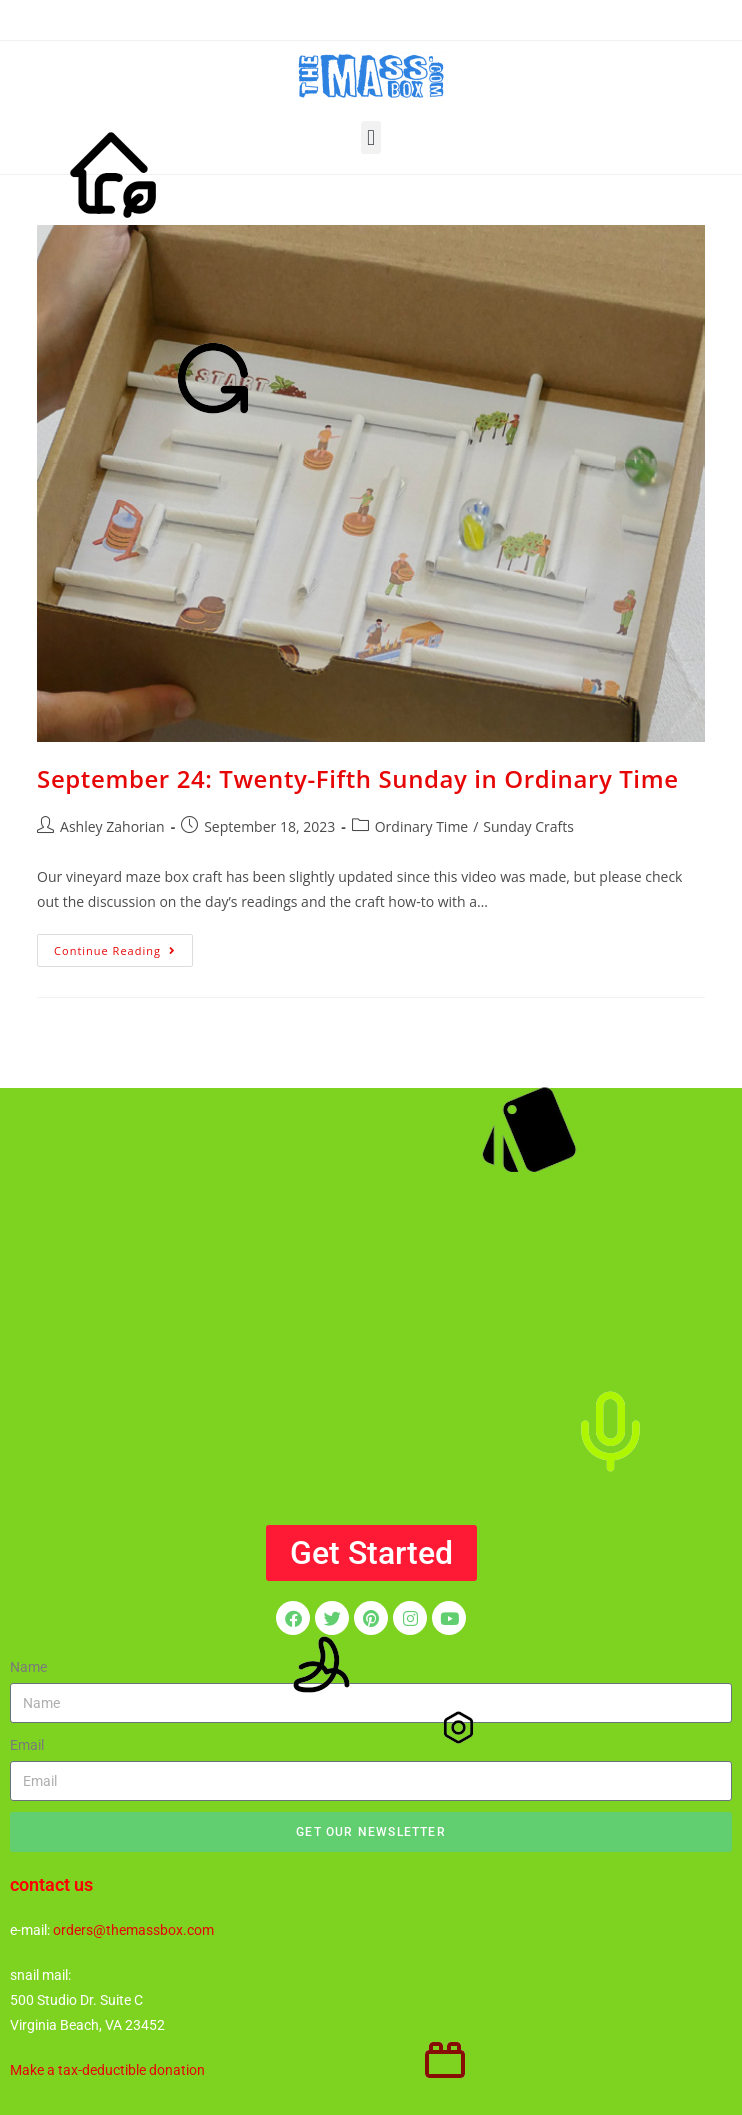 The width and height of the screenshot is (742, 2115). I want to click on apply or change visual styles, so click(530, 1128).